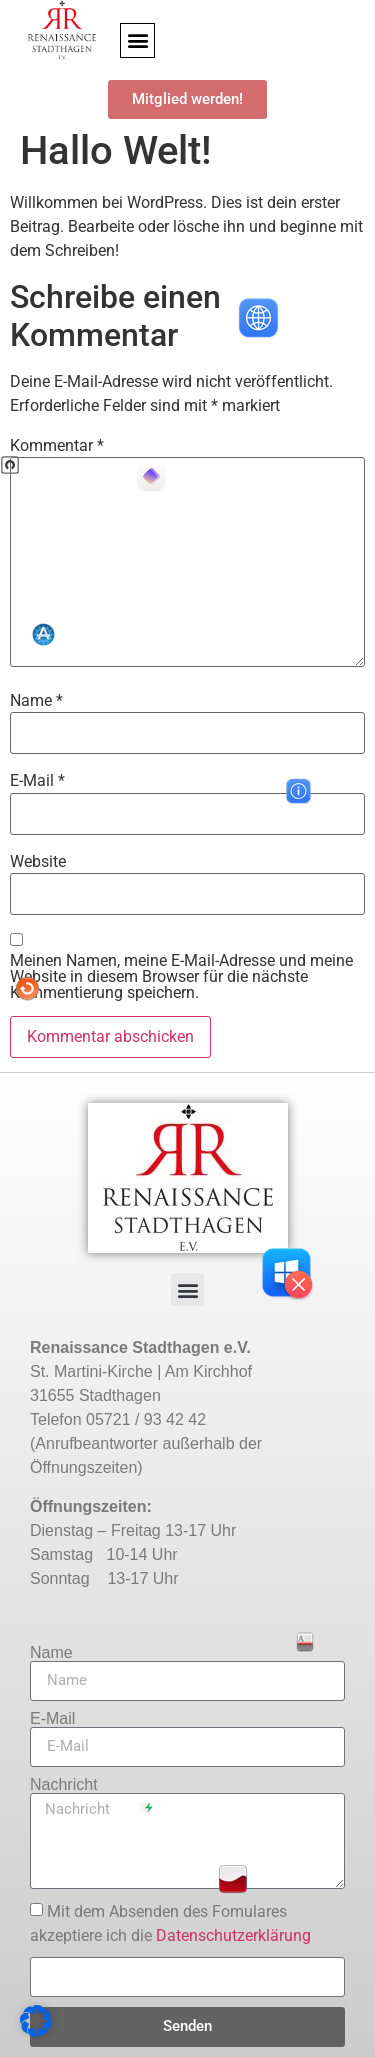 The image size is (375, 2057). I want to click on open document scanner application, so click(305, 1642).